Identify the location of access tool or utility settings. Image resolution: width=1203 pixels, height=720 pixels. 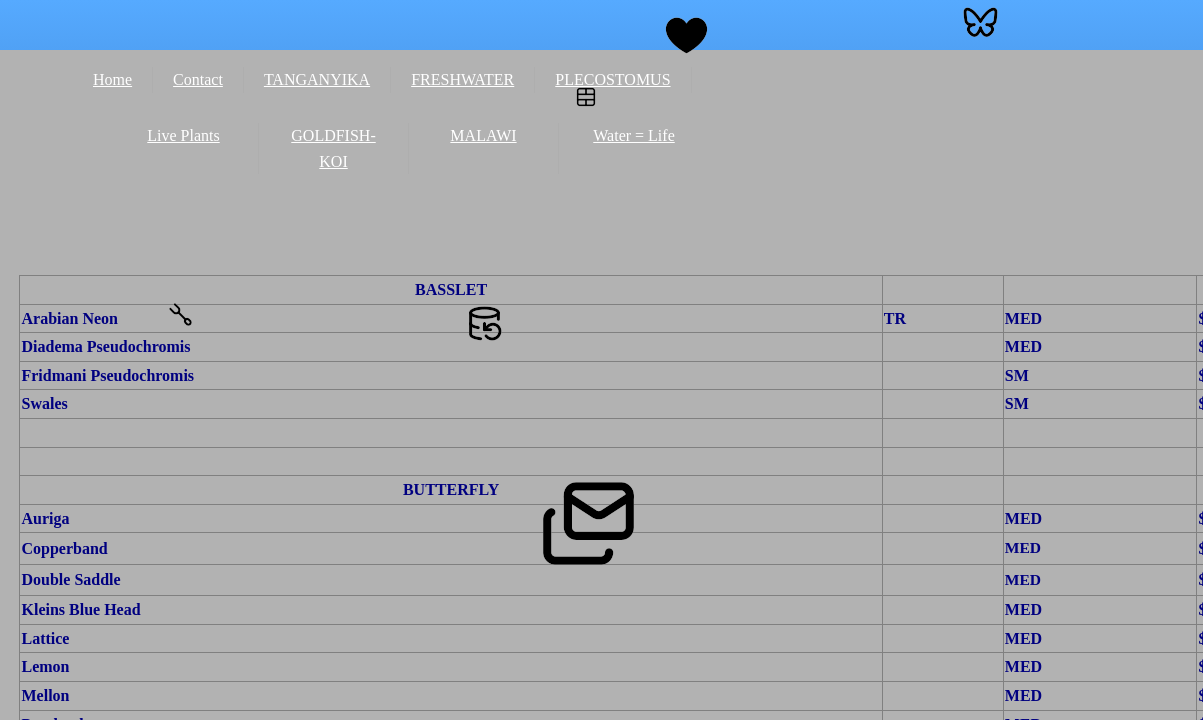
(180, 314).